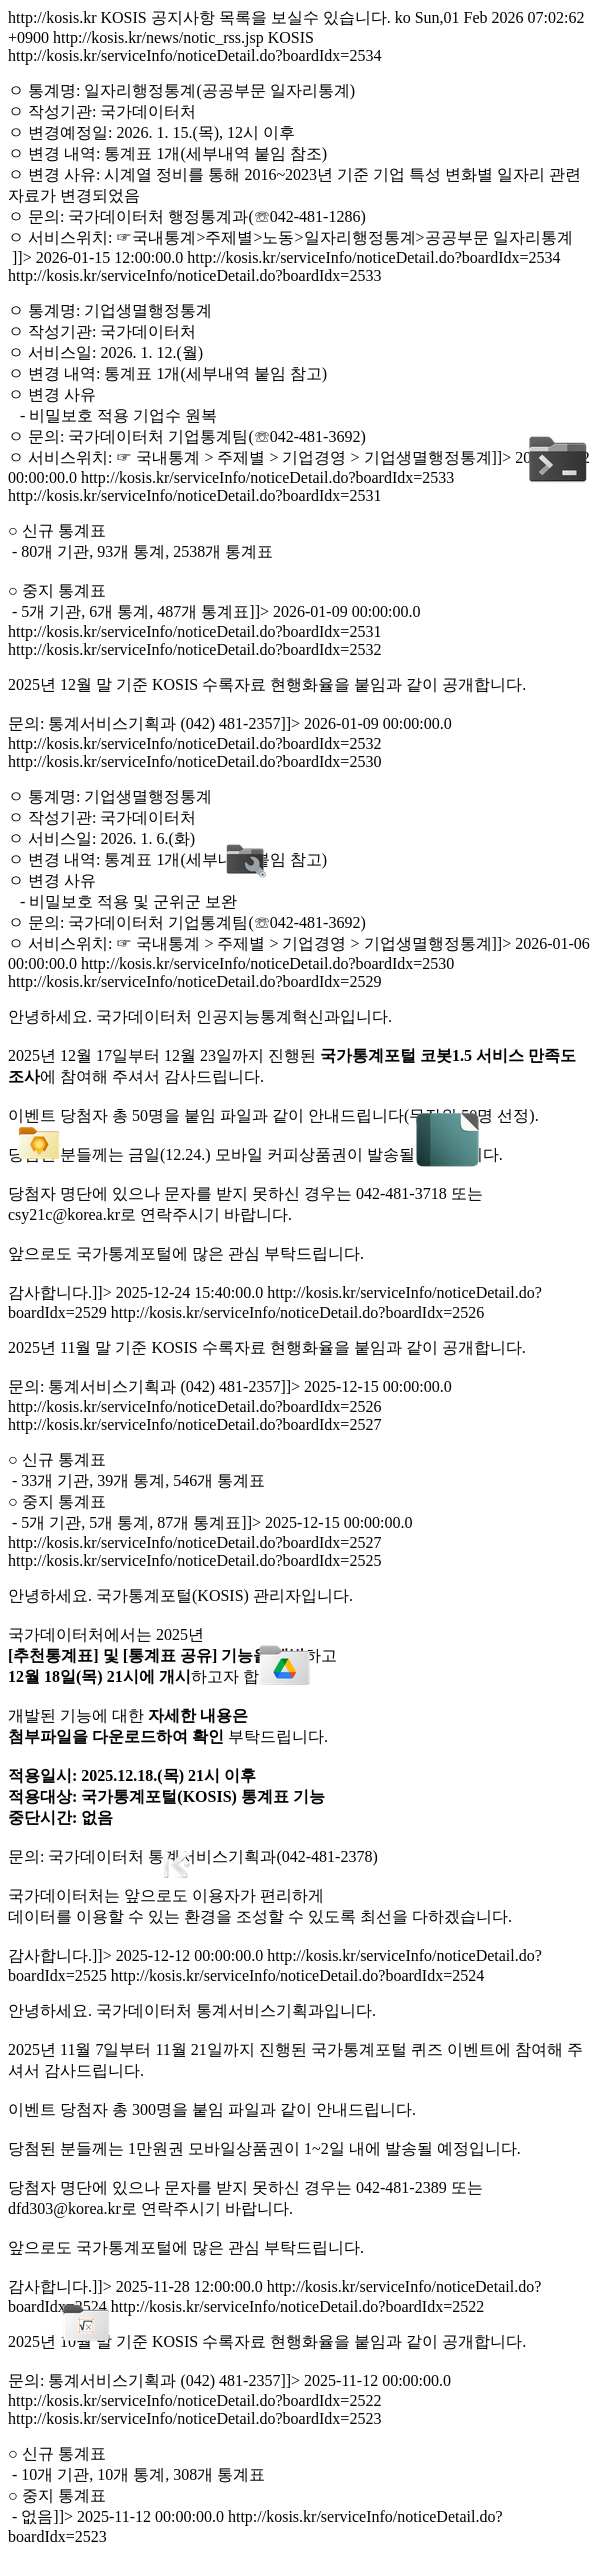 This screenshot has height=2554, width=598. Describe the element at coordinates (39, 1144) in the screenshot. I see `open microsoft dynamics 365 field service folder` at that location.